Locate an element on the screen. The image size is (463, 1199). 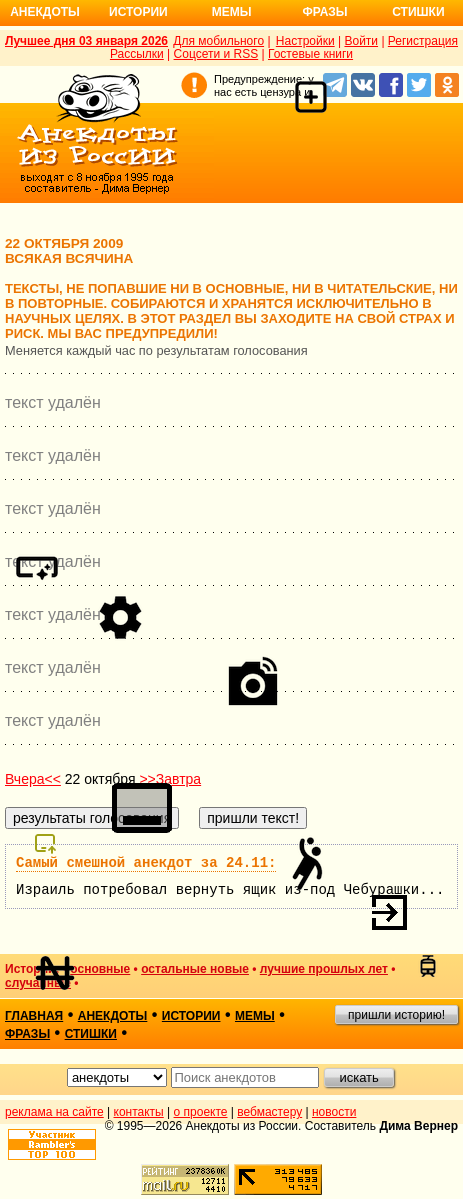
access handball sports content is located at coordinates (307, 863).